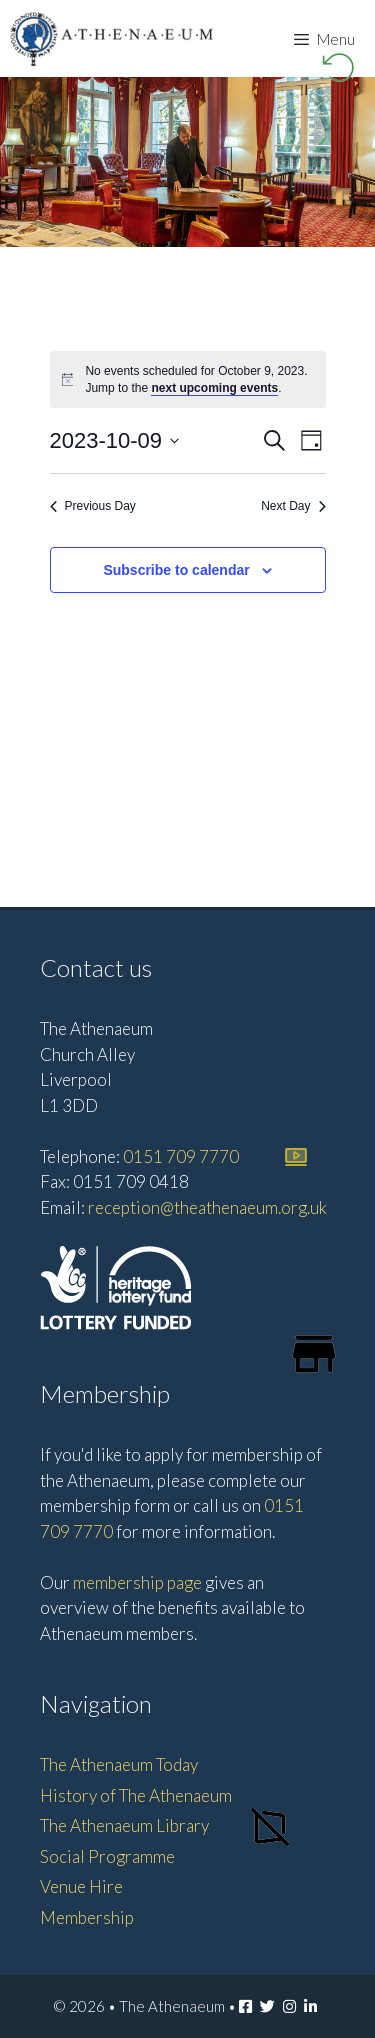 This screenshot has width=375, height=2038. What do you see at coordinates (314, 1354) in the screenshot?
I see `access the store or marketplace` at bounding box center [314, 1354].